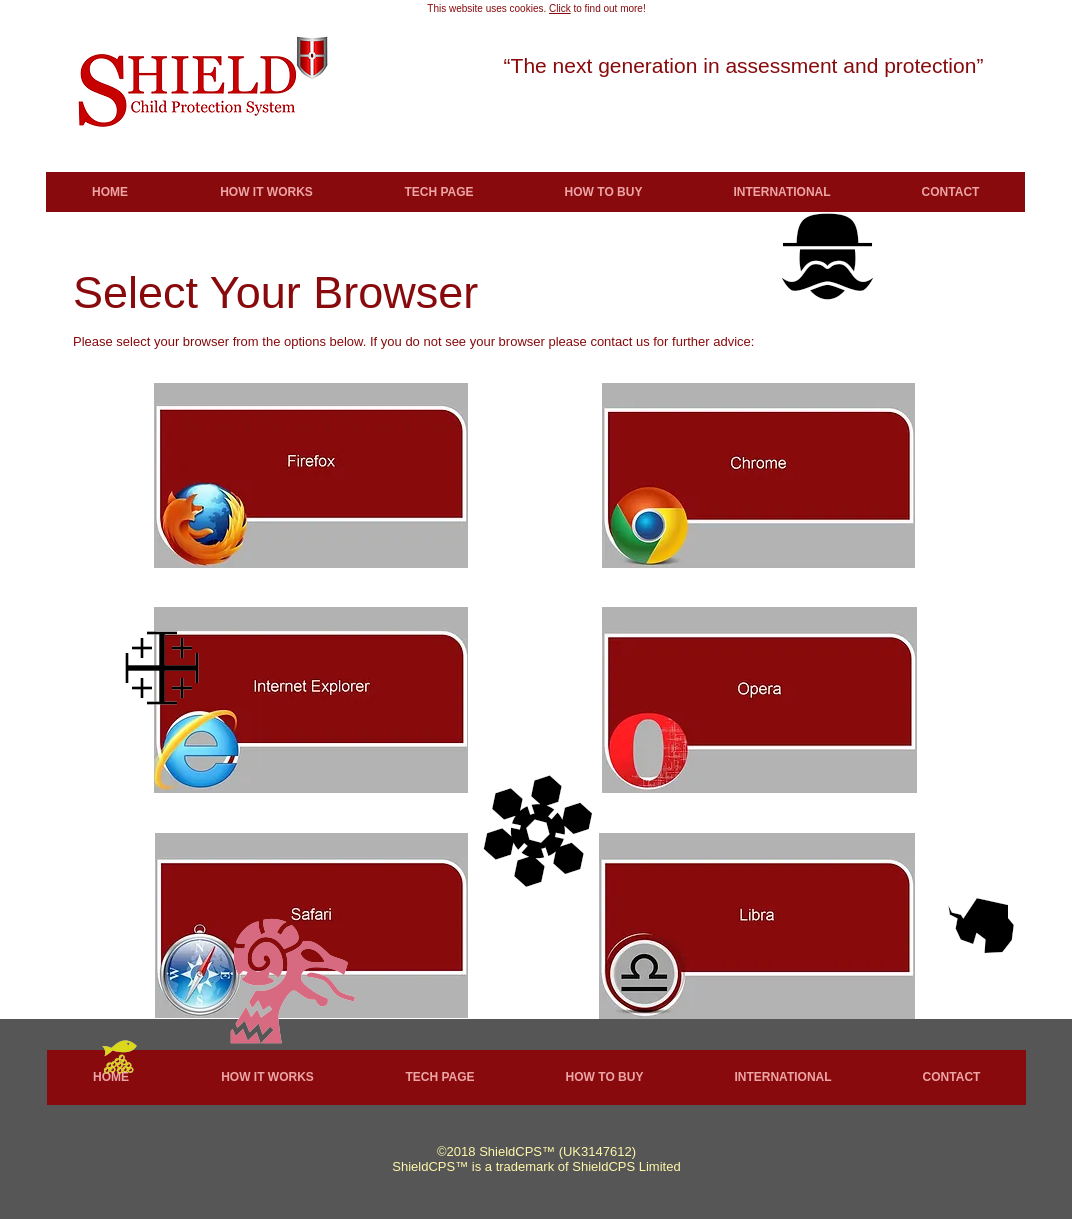 Image resolution: width=1072 pixels, height=1219 pixels. Describe the element at coordinates (119, 1056) in the screenshot. I see `fish eggs or roe item in a game inventory` at that location.